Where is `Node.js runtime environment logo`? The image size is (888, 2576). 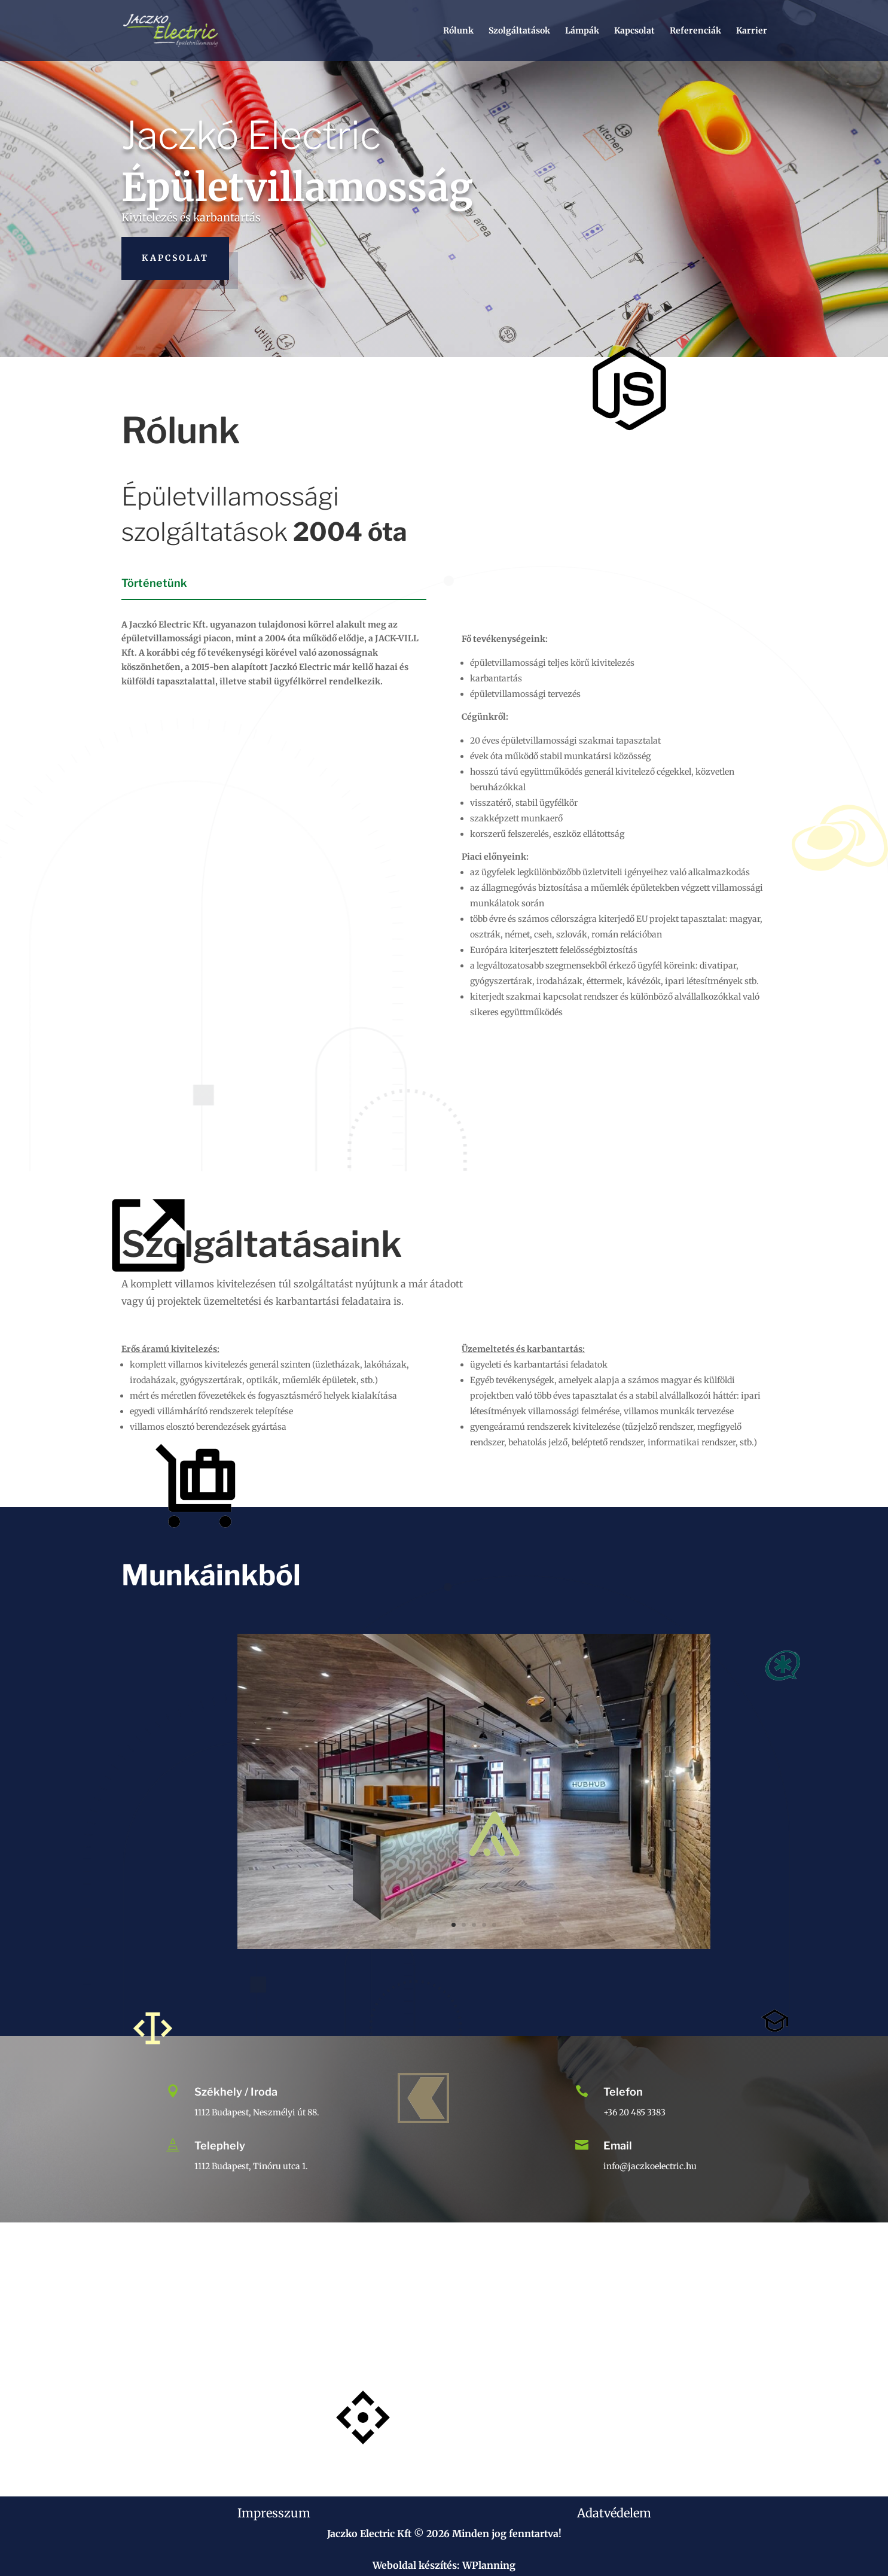 Node.js runtime environment logo is located at coordinates (629, 388).